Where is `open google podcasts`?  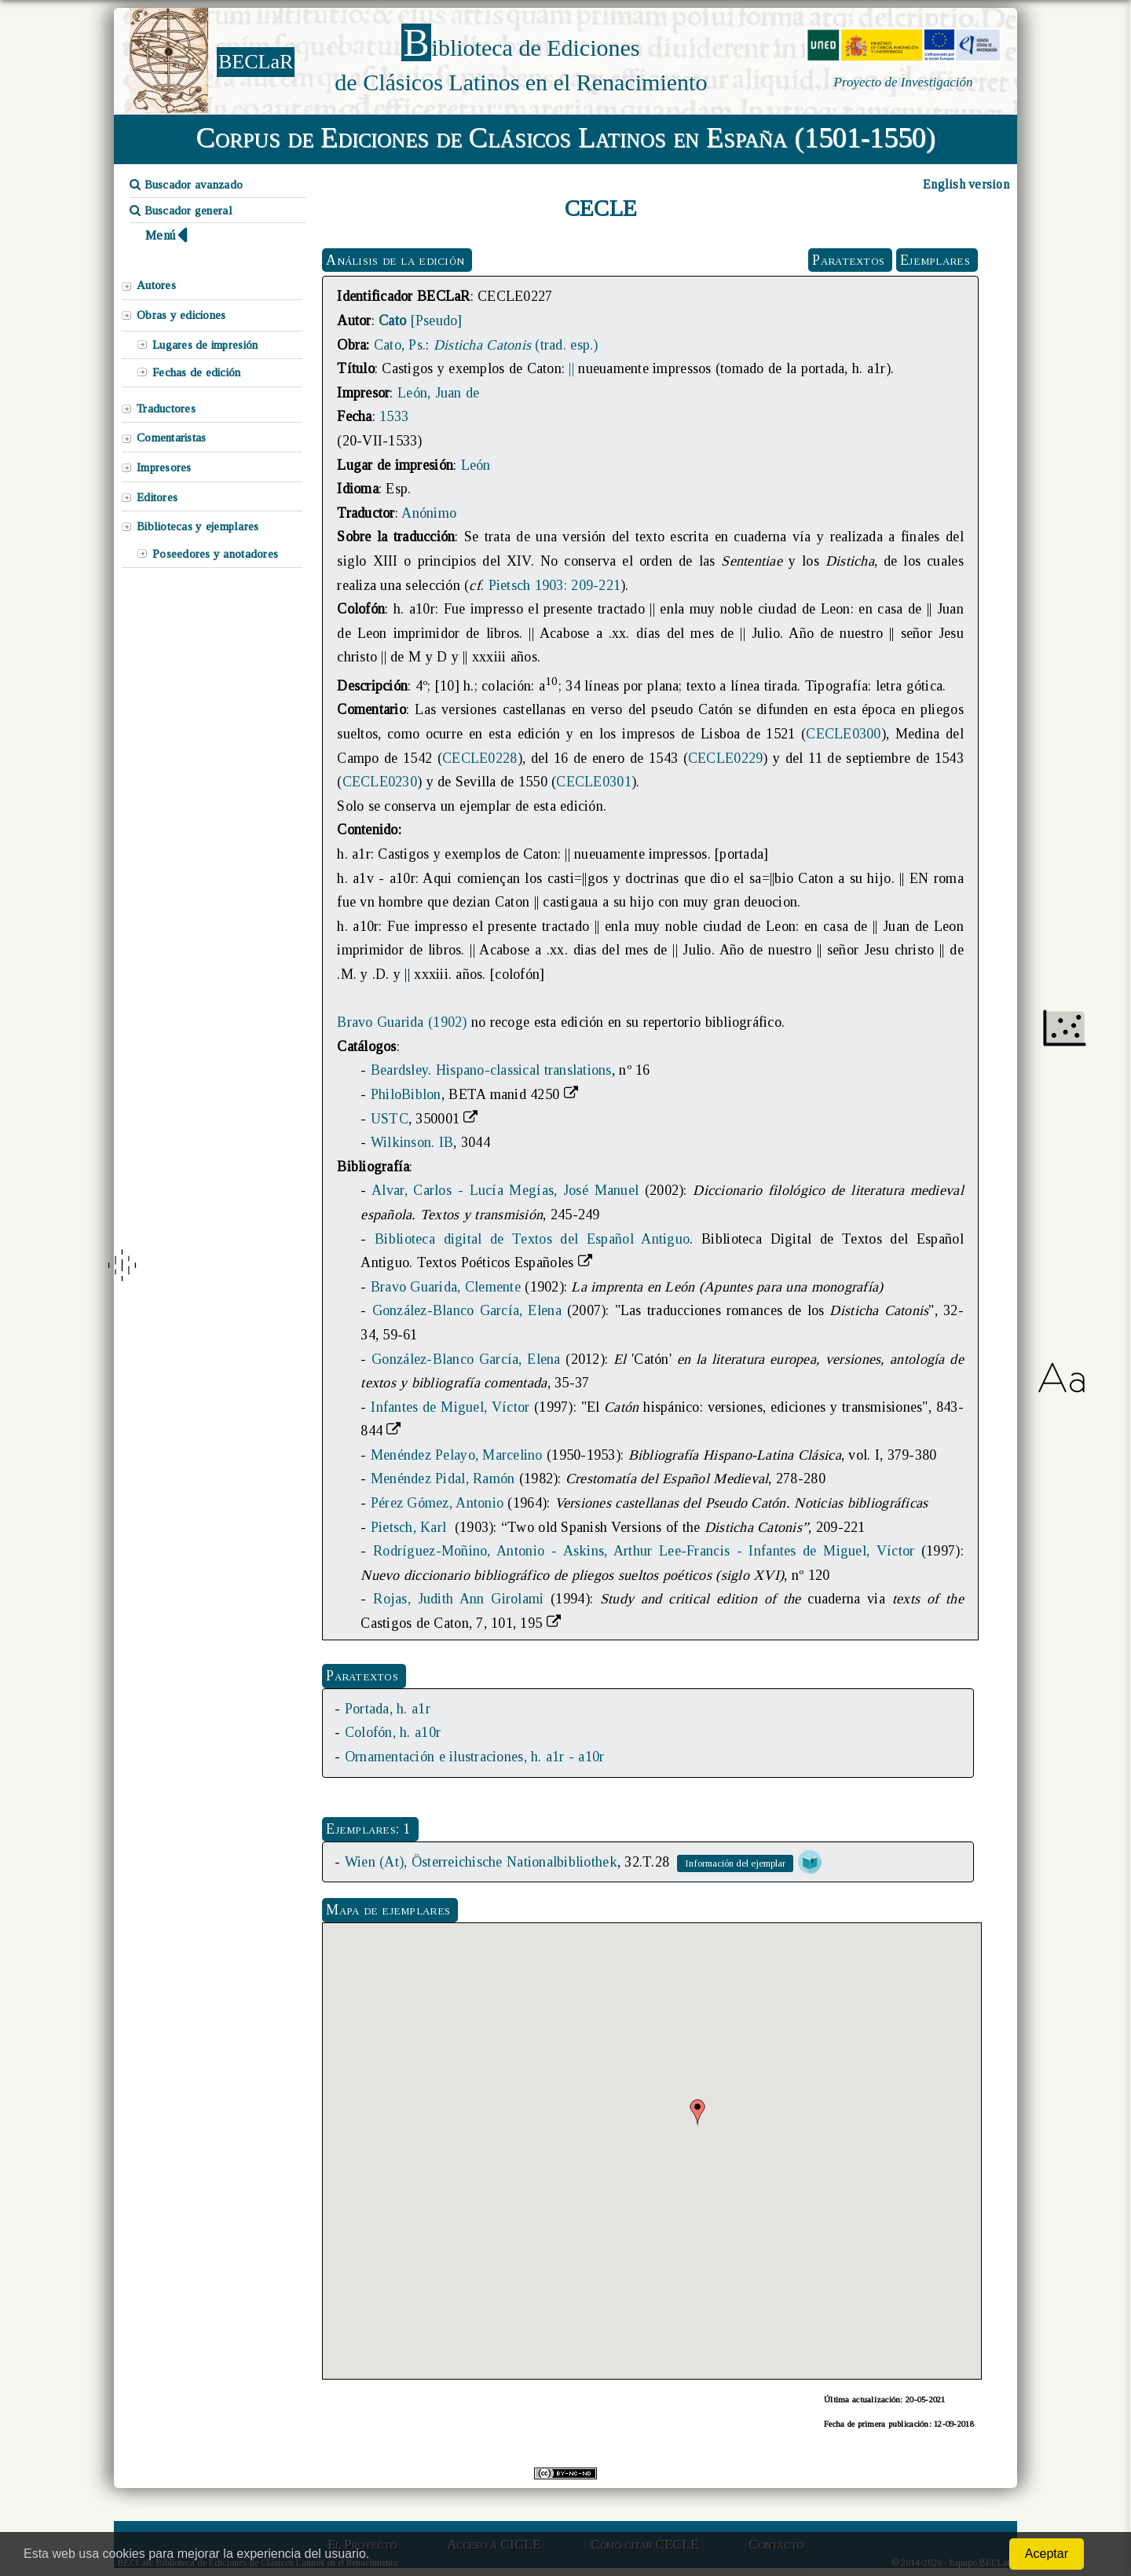 open google podcasts is located at coordinates (122, 1265).